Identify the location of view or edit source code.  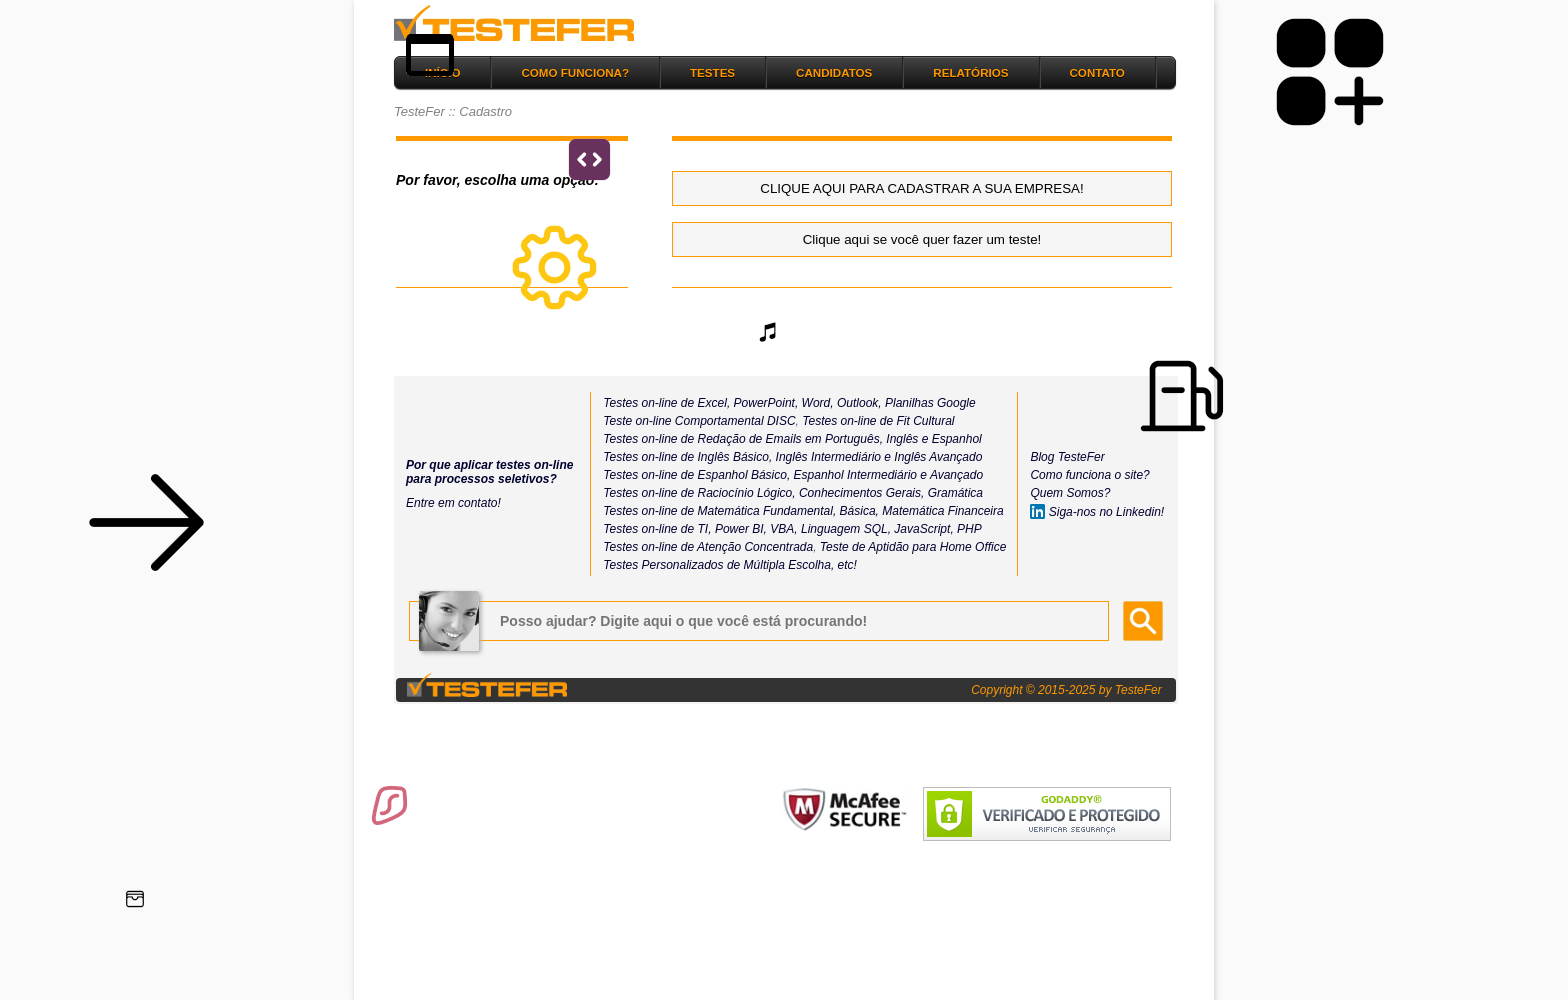
(589, 159).